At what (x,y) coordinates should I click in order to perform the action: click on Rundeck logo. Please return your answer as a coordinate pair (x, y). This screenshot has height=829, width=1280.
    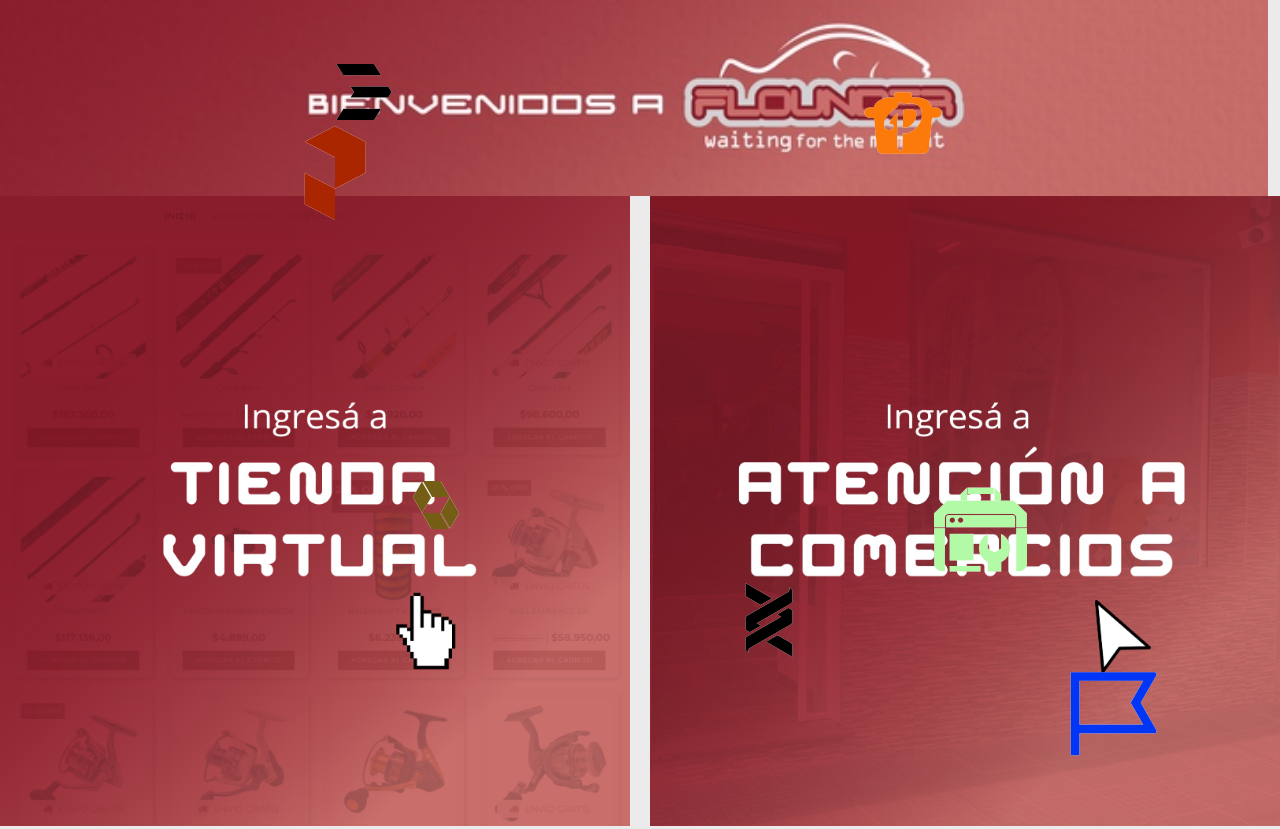
    Looking at the image, I should click on (364, 92).